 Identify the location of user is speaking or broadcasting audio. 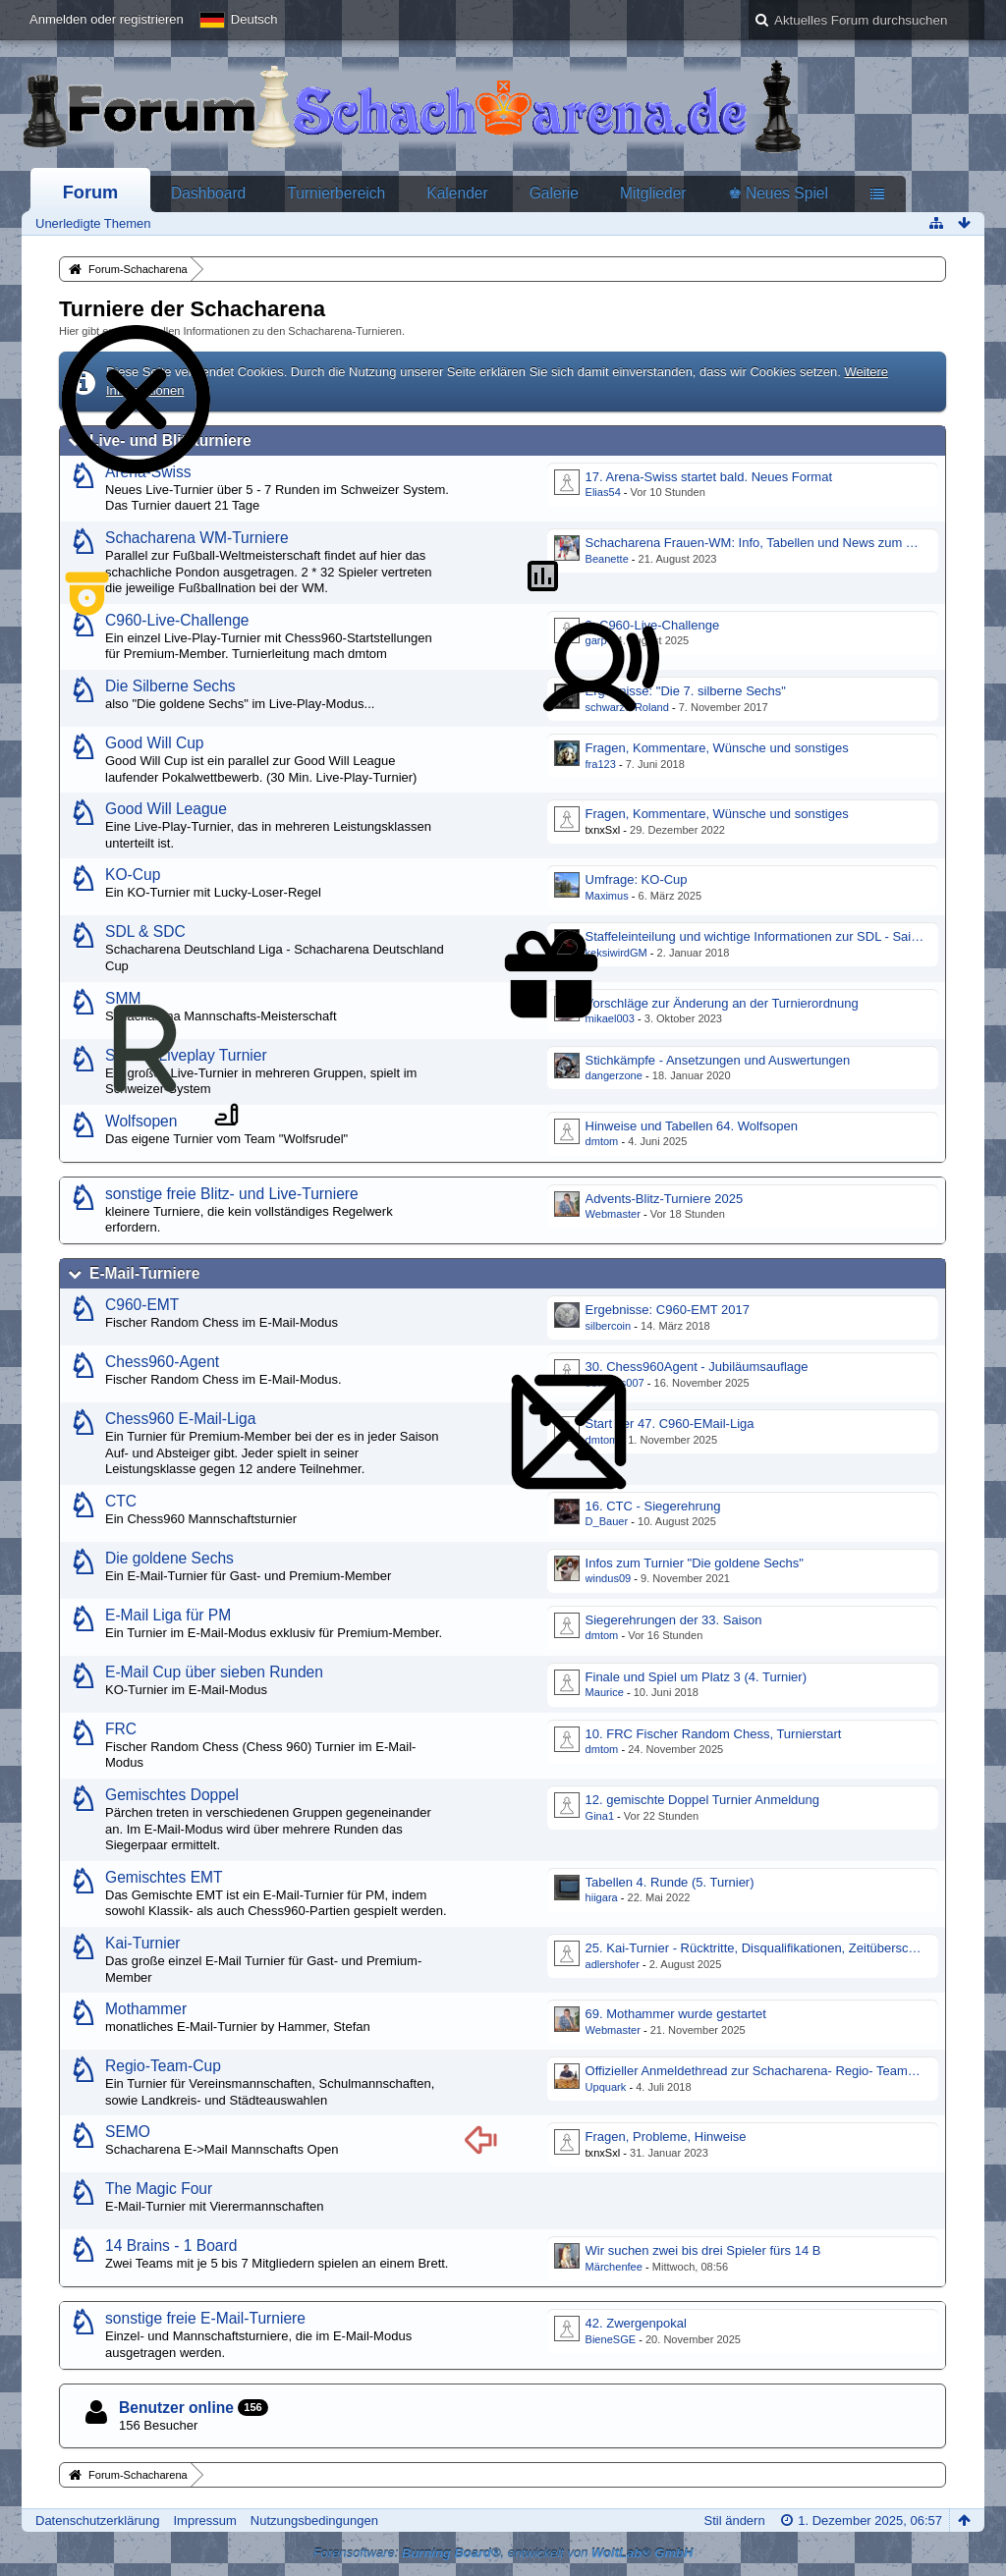
(599, 667).